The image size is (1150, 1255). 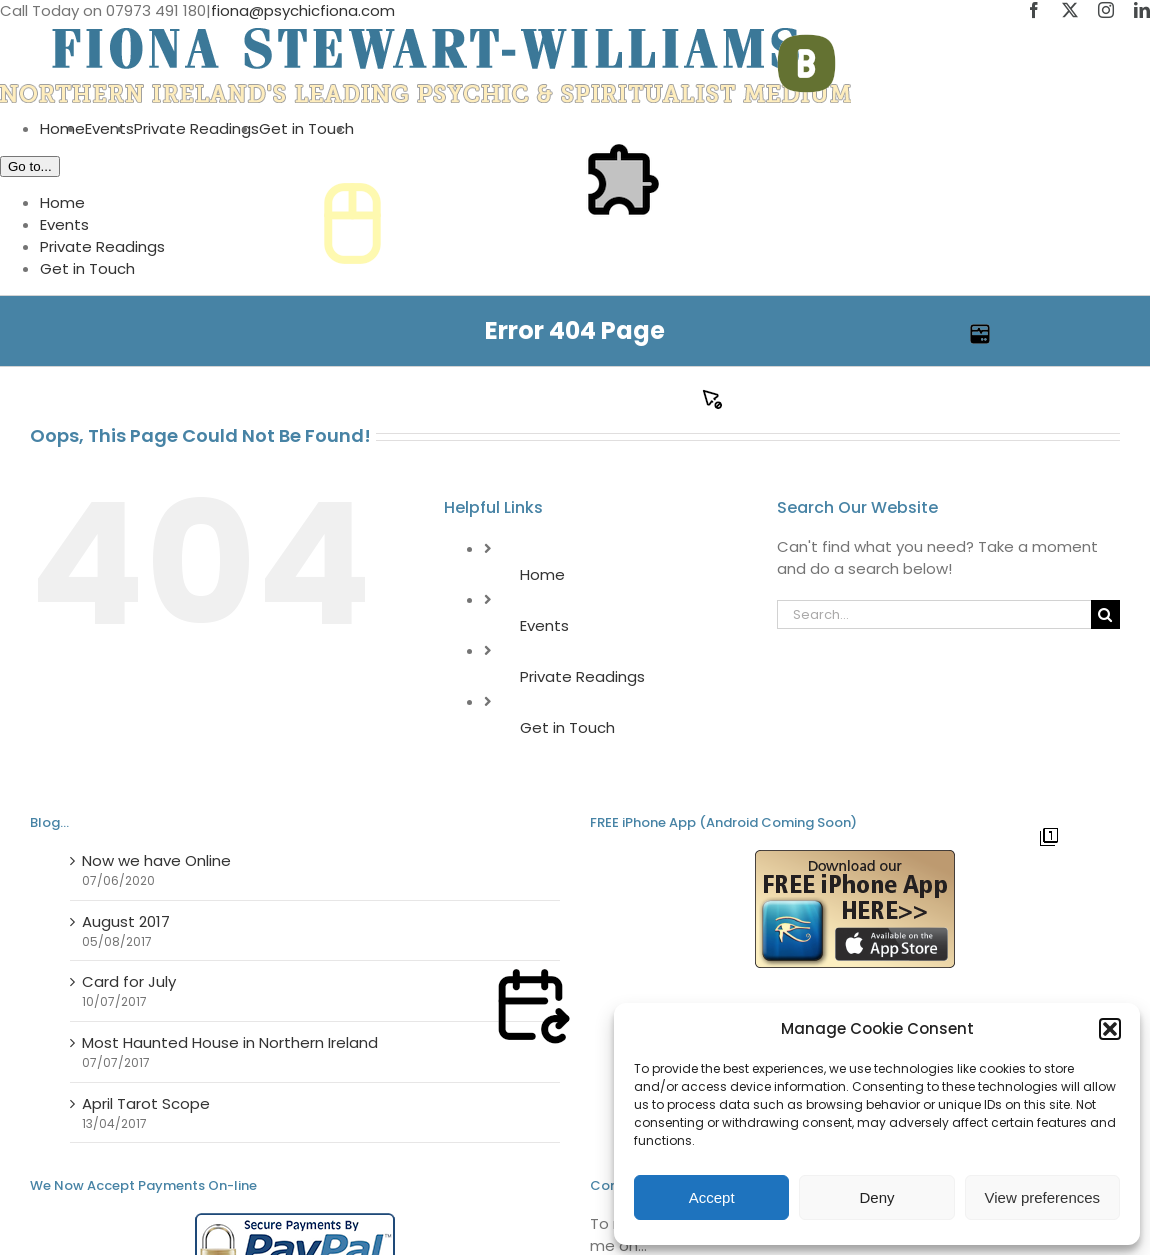 What do you see at coordinates (806, 63) in the screenshot?
I see `apply bold formatting to text` at bounding box center [806, 63].